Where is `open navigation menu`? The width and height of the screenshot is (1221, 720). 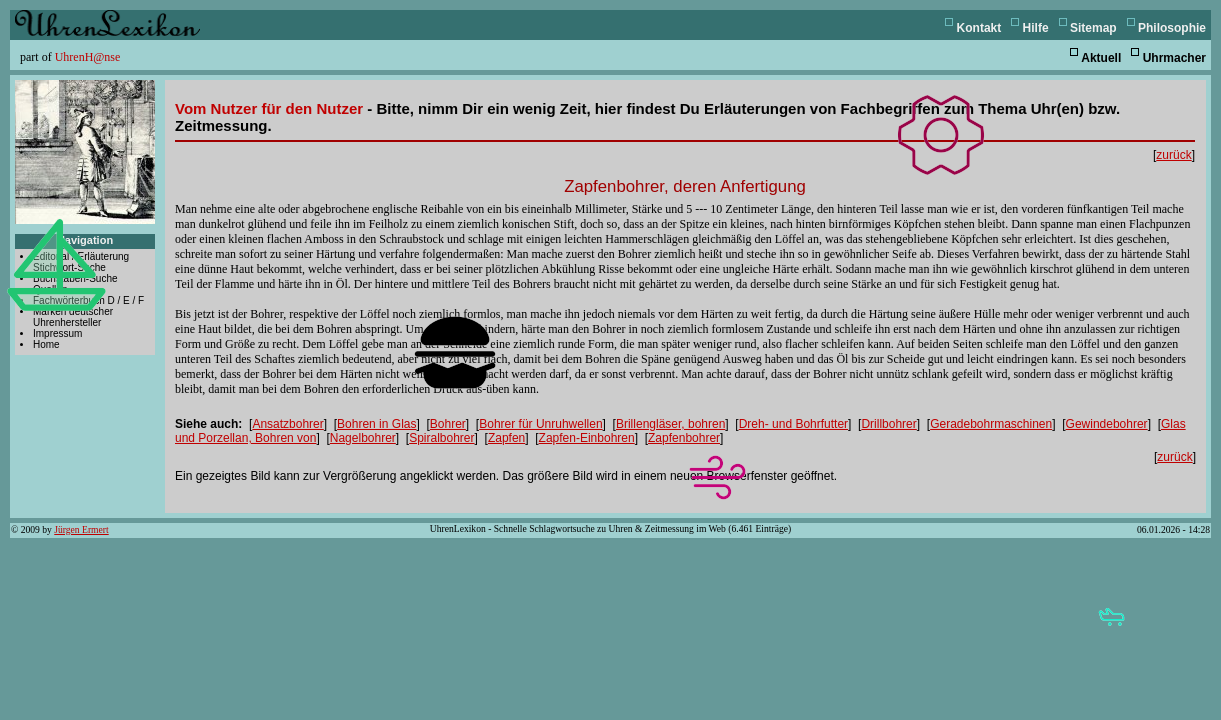
open navigation menu is located at coordinates (455, 354).